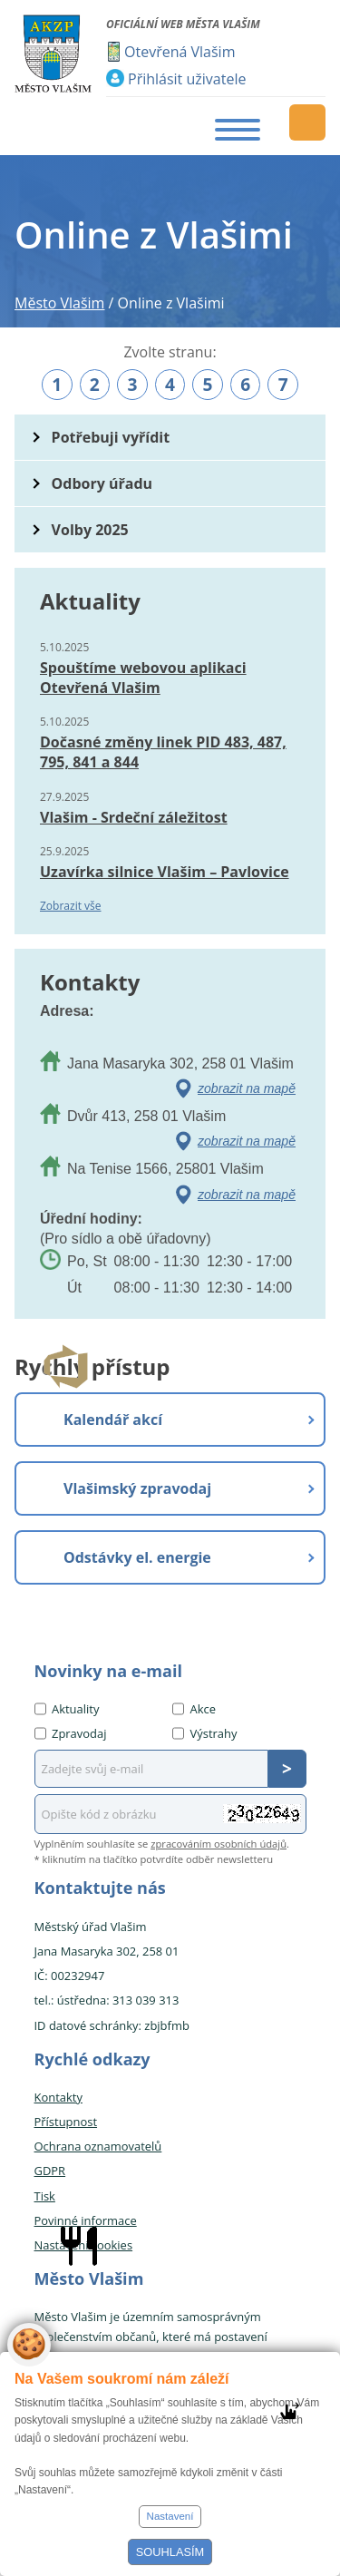  Describe the element at coordinates (65, 1366) in the screenshot. I see `open azure devops integration` at that location.